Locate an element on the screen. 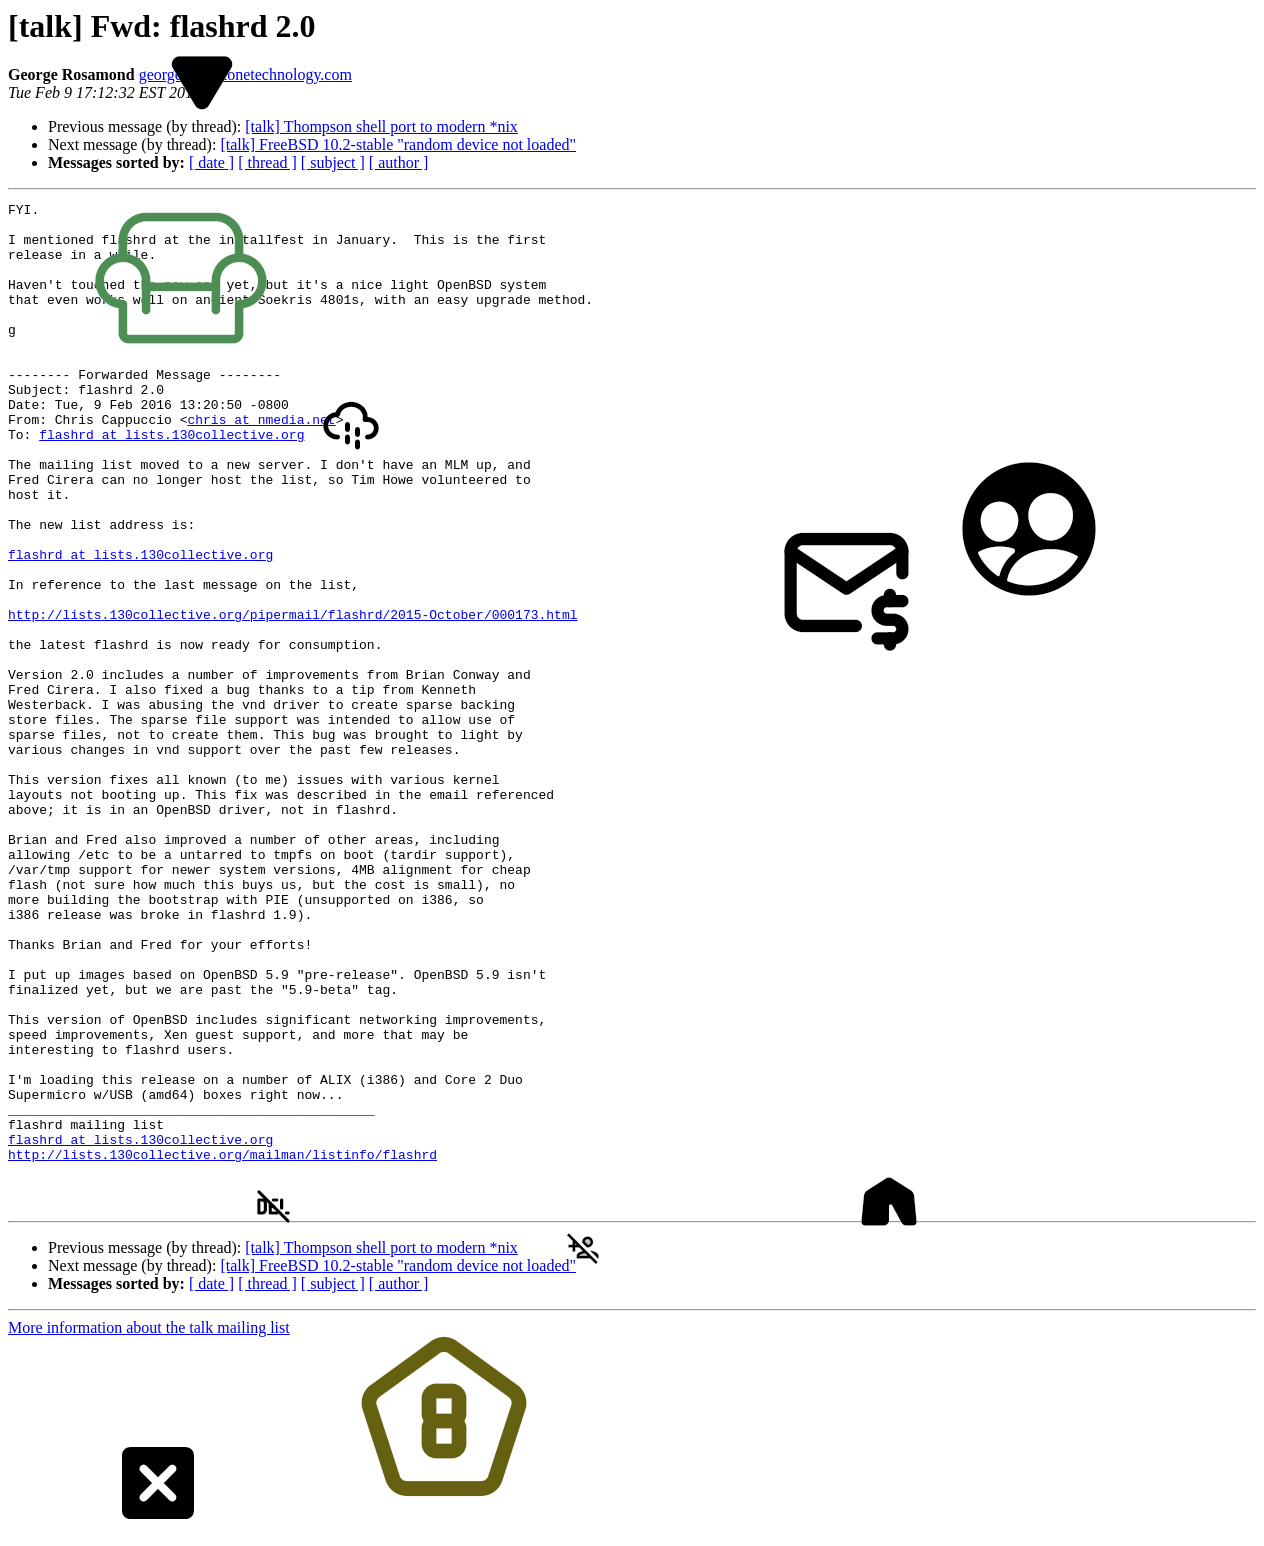 The width and height of the screenshot is (1264, 1546). access camping or outdoor activity information is located at coordinates (889, 1201).